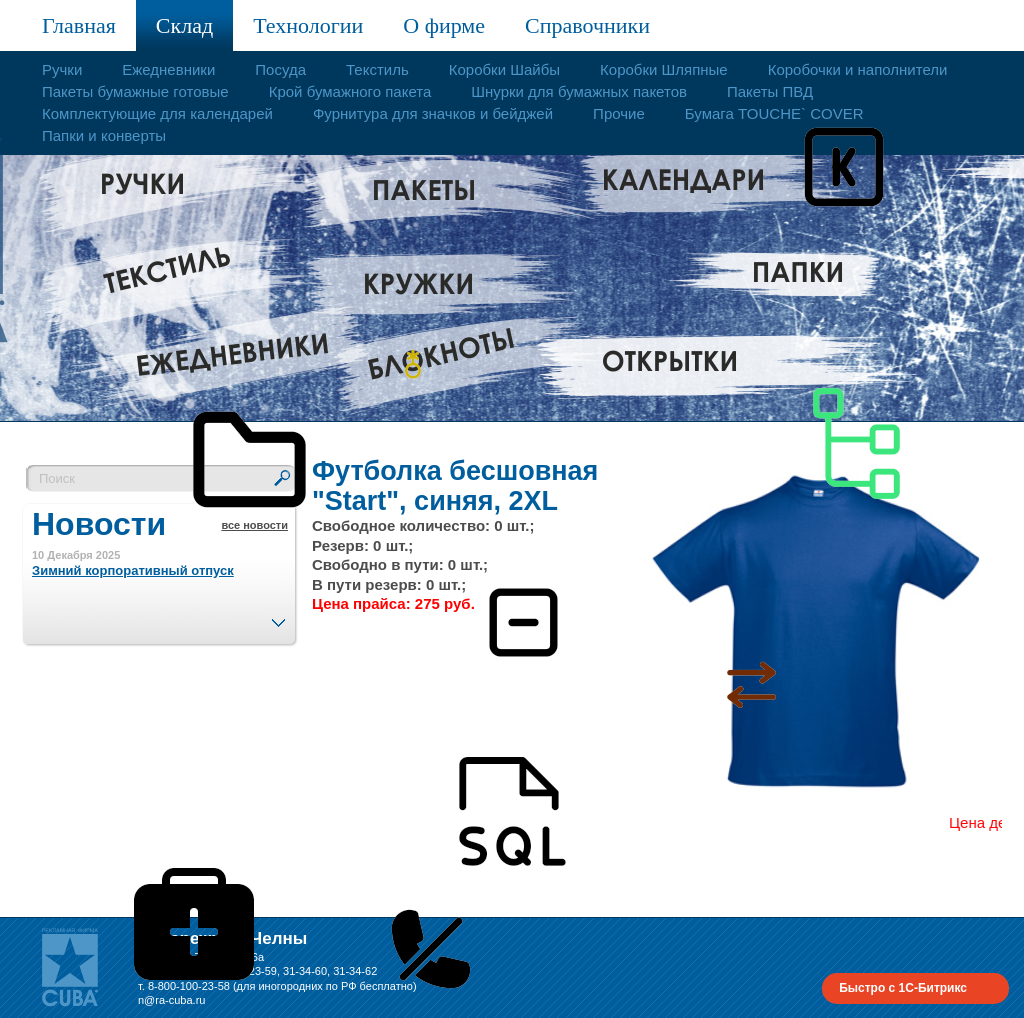 Image resolution: width=1024 pixels, height=1018 pixels. What do you see at coordinates (194, 924) in the screenshot?
I see `access health or medical information` at bounding box center [194, 924].